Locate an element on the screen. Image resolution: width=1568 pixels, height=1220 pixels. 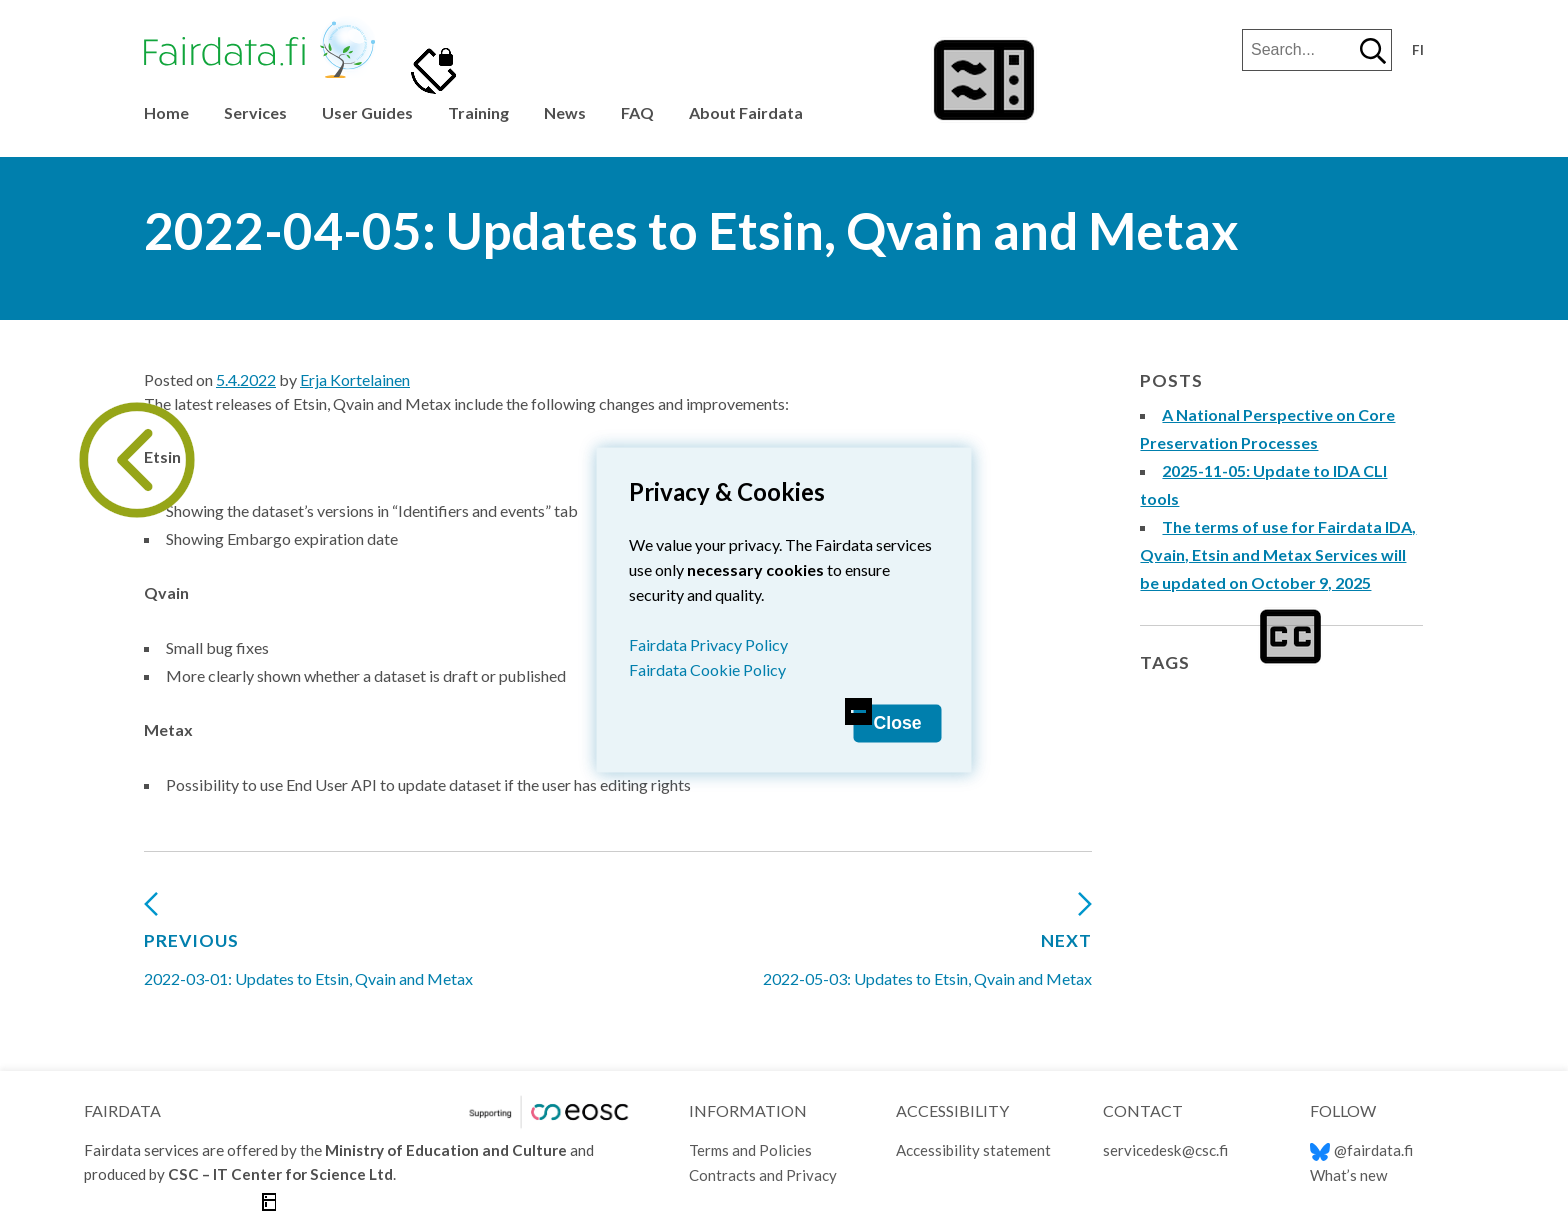
microwave or kitchen appliance control is located at coordinates (984, 80).